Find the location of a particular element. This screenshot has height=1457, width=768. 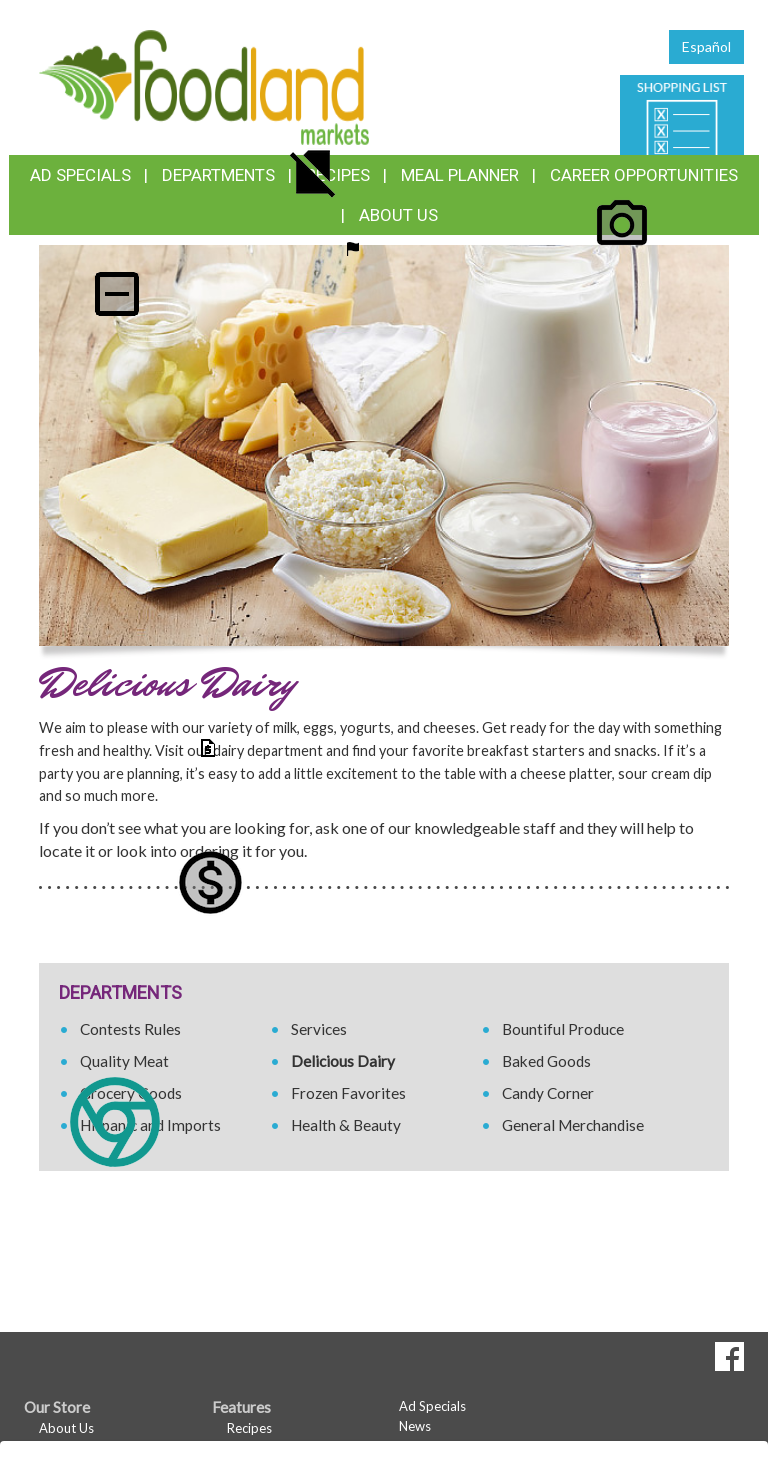

view earnings or revenue is located at coordinates (210, 882).